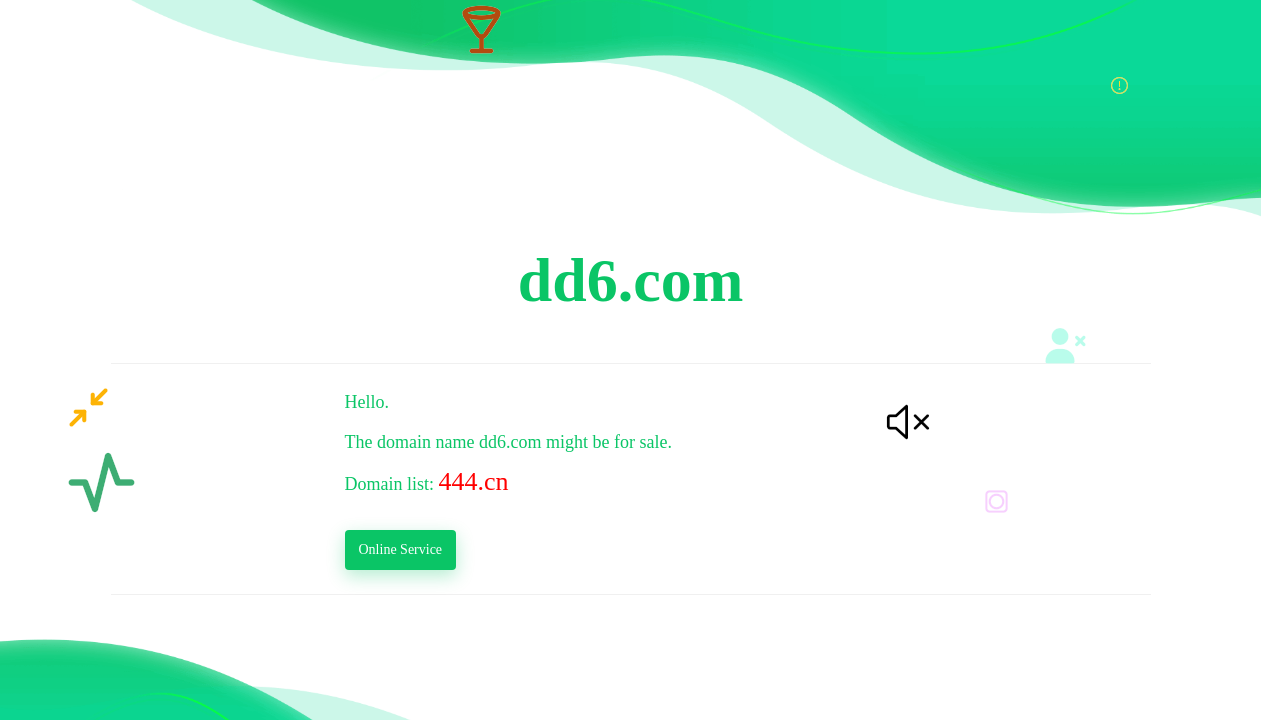  I want to click on indicates a warning or caution state, so click(1119, 85).